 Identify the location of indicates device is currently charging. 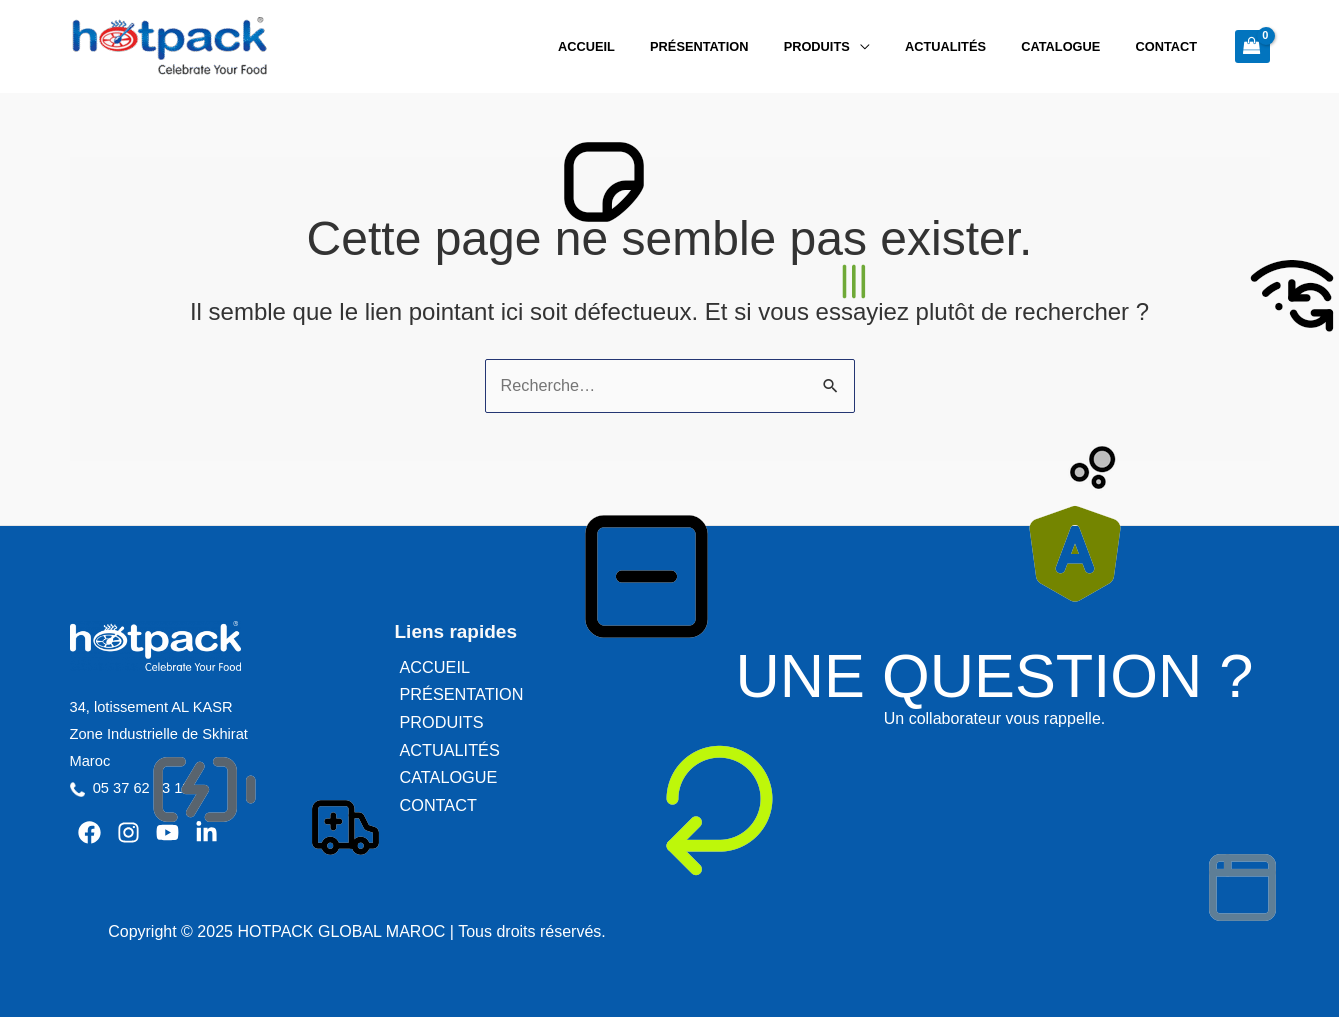
(204, 789).